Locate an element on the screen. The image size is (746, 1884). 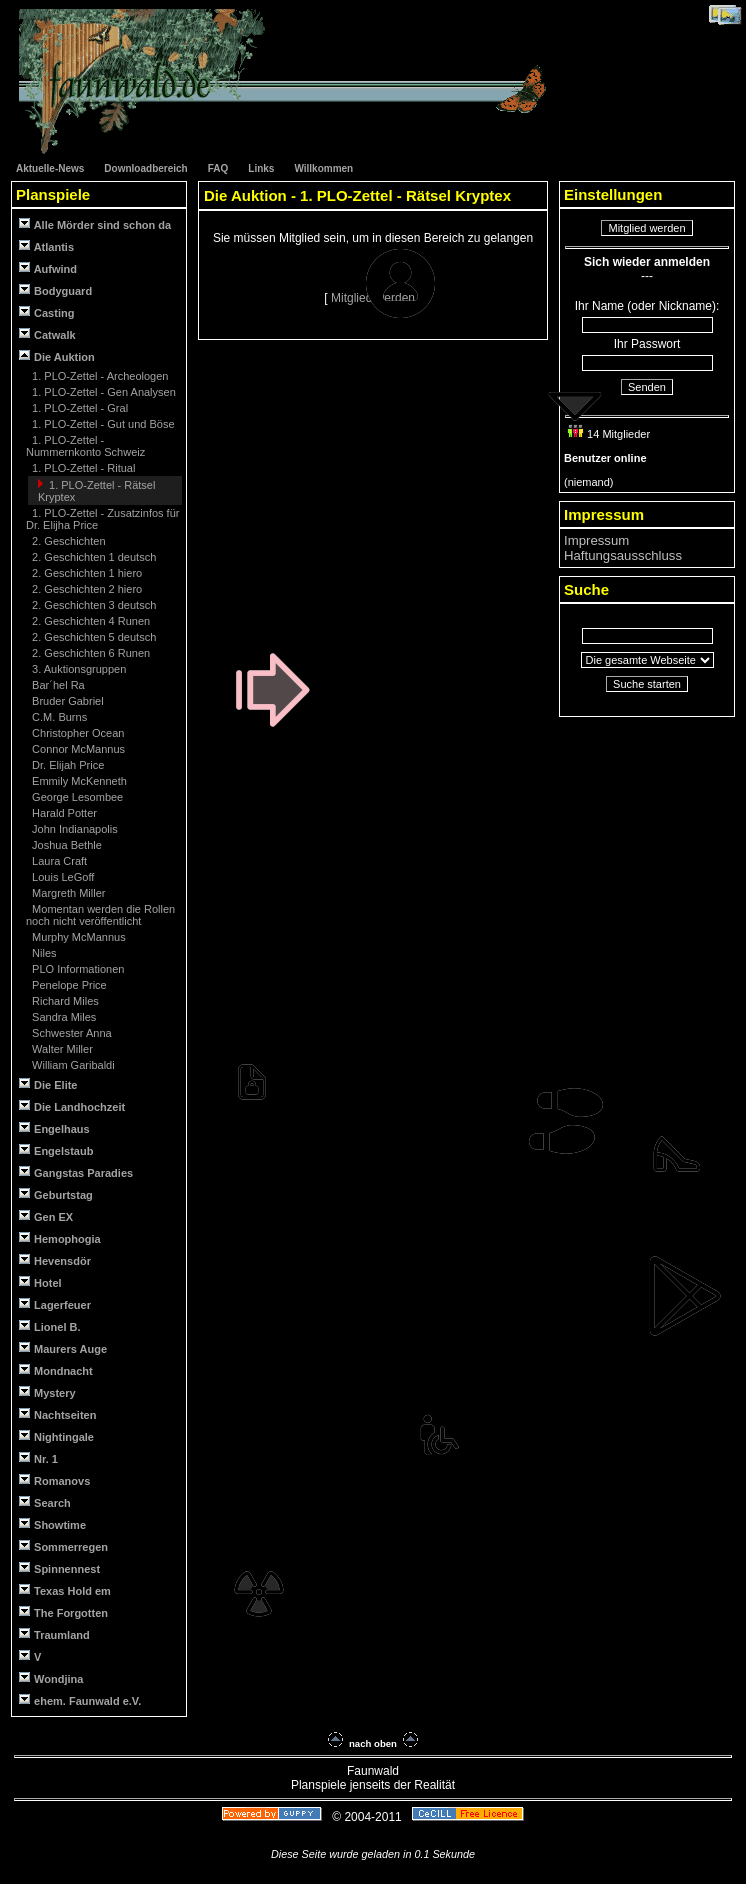
browse women's footwear category is located at coordinates (674, 1155).